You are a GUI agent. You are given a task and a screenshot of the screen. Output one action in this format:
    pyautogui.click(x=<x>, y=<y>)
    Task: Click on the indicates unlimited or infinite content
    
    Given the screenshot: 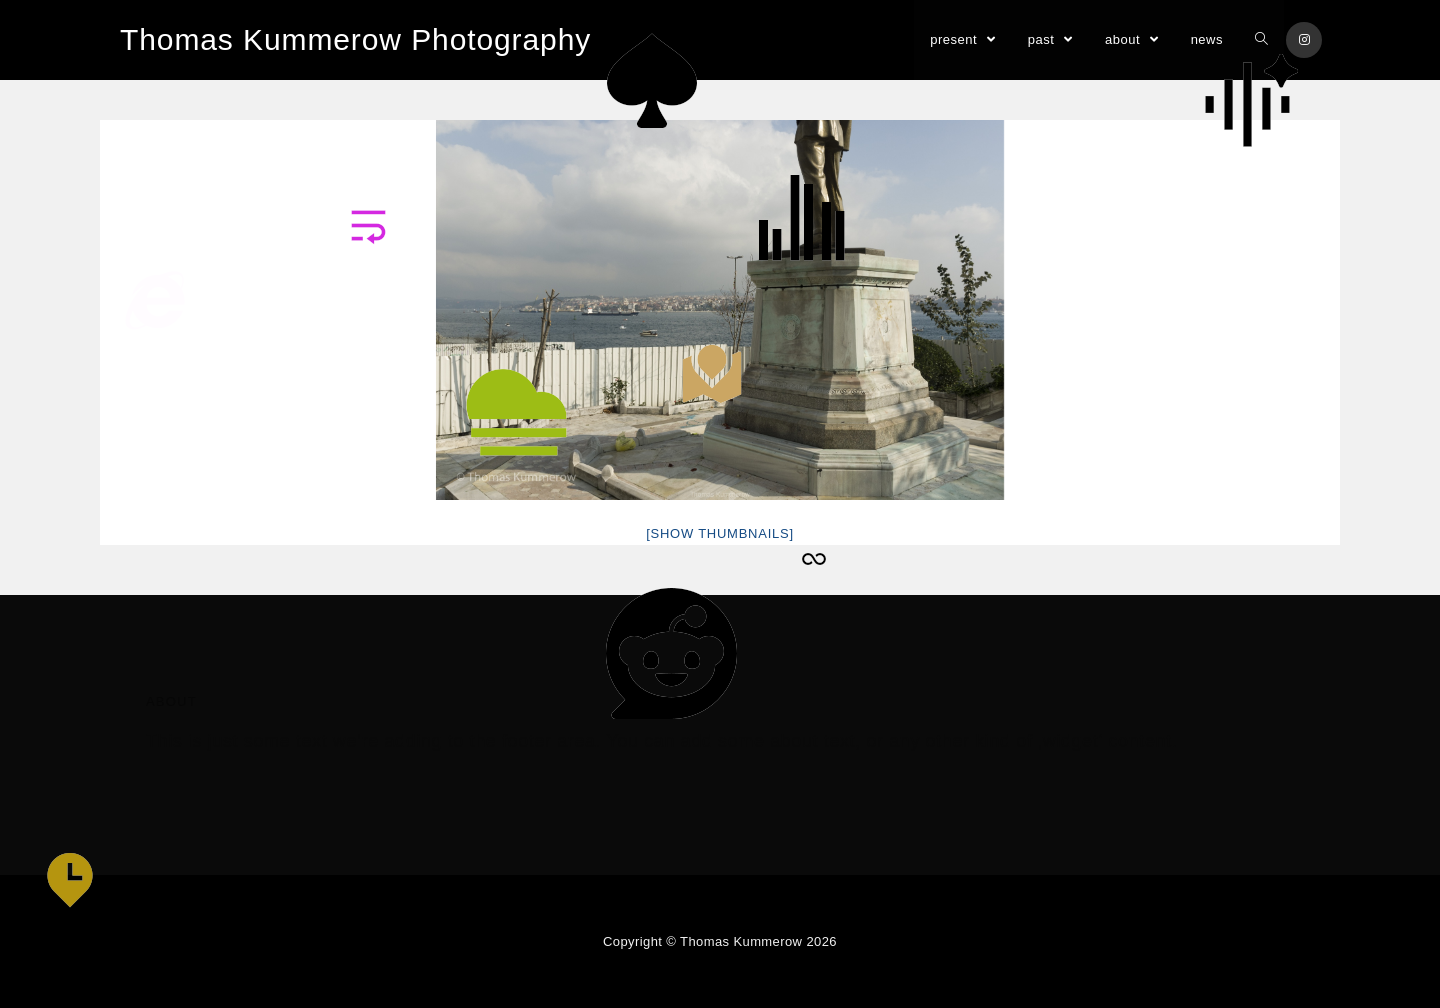 What is the action you would take?
    pyautogui.click(x=814, y=559)
    